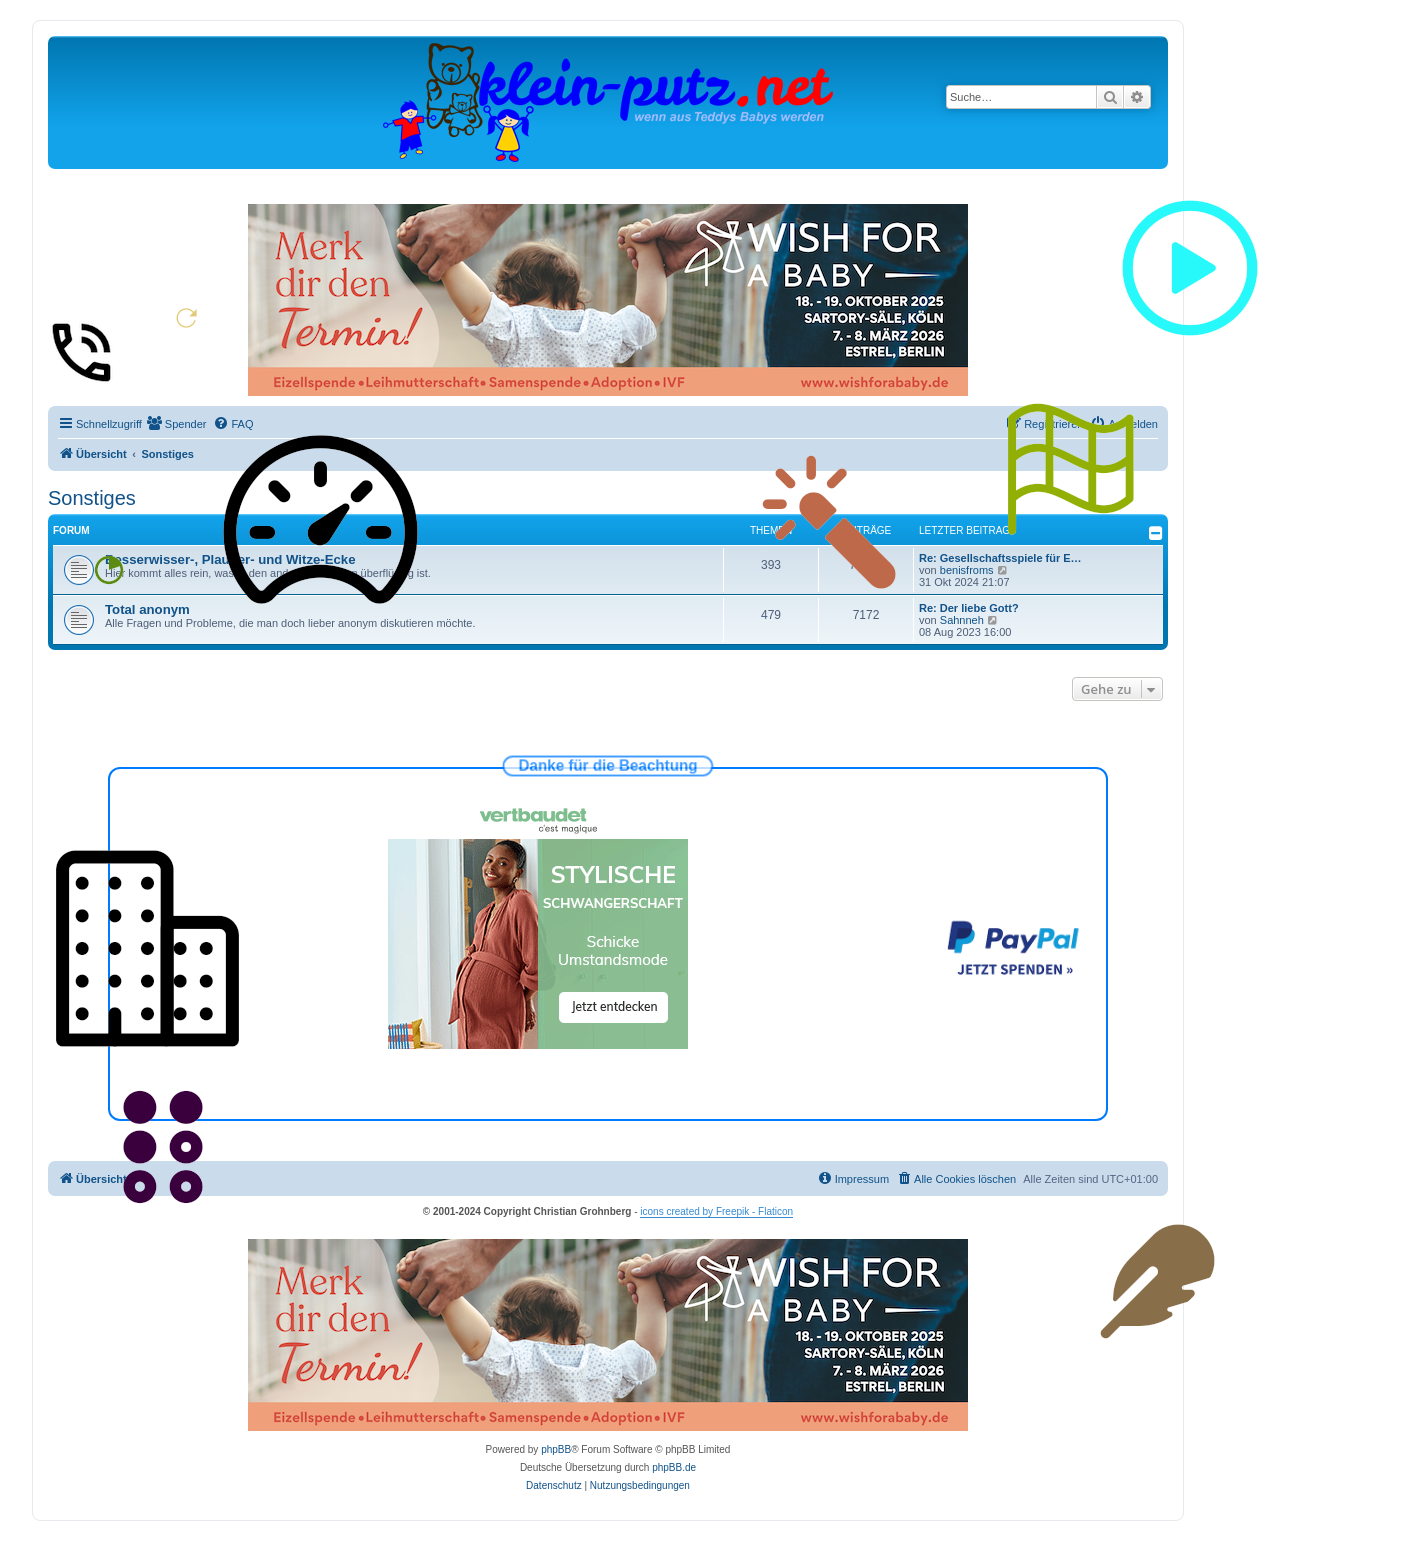 Image resolution: width=1418 pixels, height=1541 pixels. Describe the element at coordinates (830, 523) in the screenshot. I see `apply auto-enhance or magic adjustments` at that location.